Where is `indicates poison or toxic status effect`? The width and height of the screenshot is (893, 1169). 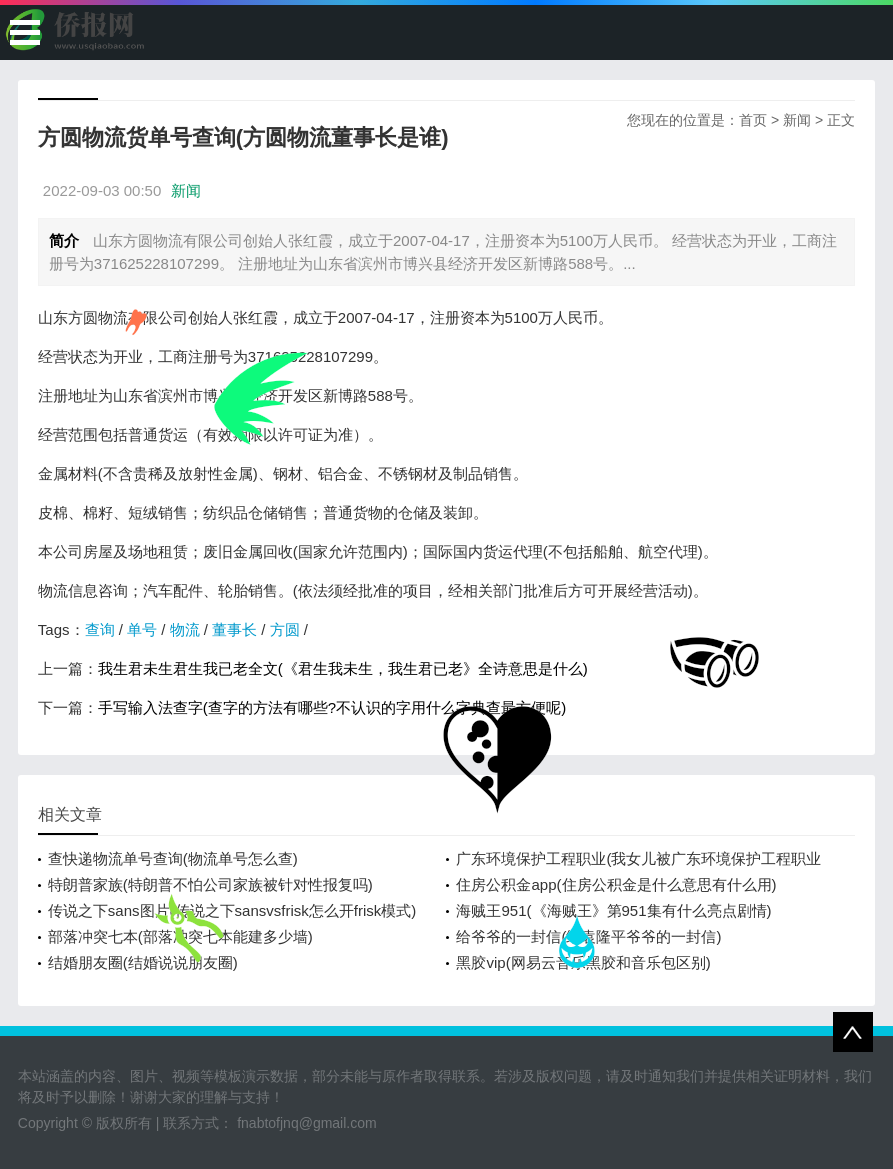 indicates poison or toxic status effect is located at coordinates (576, 941).